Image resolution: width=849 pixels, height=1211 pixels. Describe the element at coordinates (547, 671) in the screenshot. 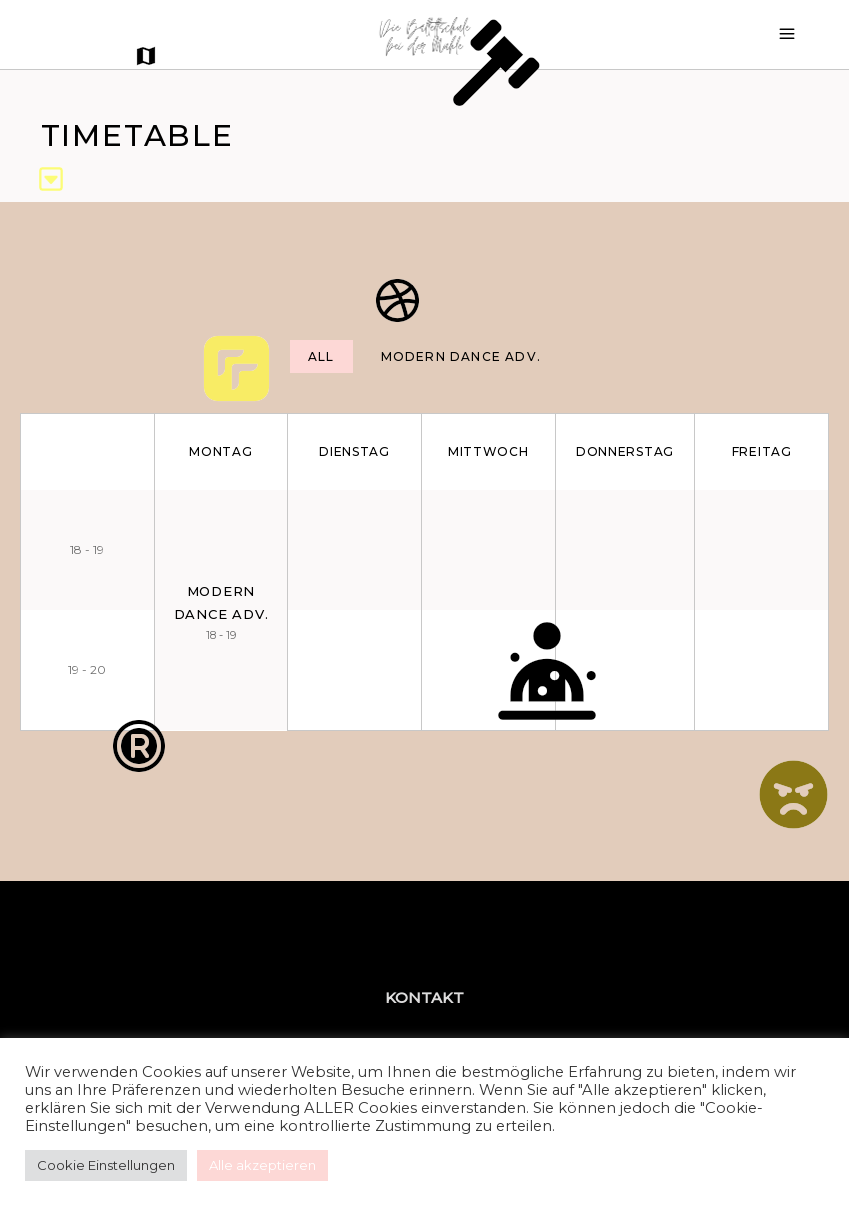

I see `view medical diagnoses or health records` at that location.